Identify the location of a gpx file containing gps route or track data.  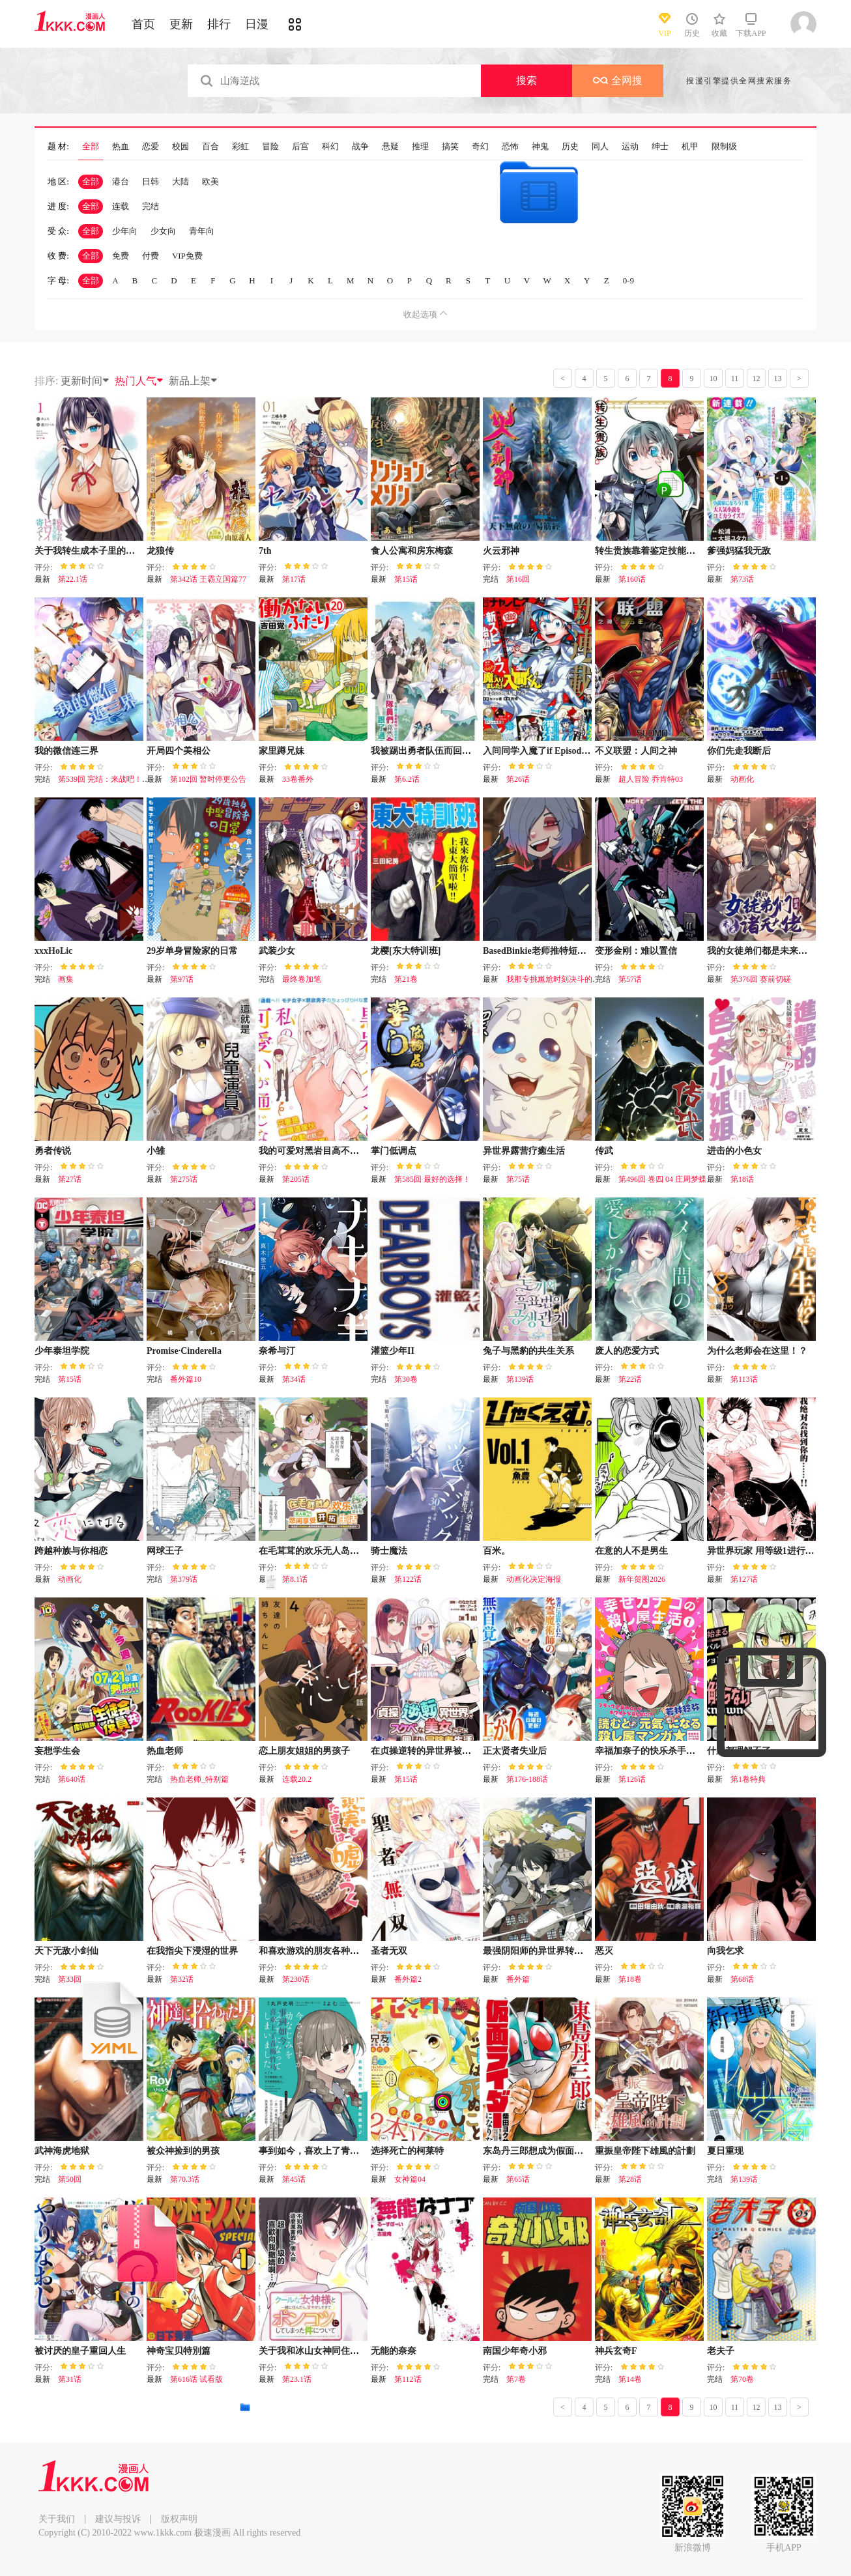
(205, 681).